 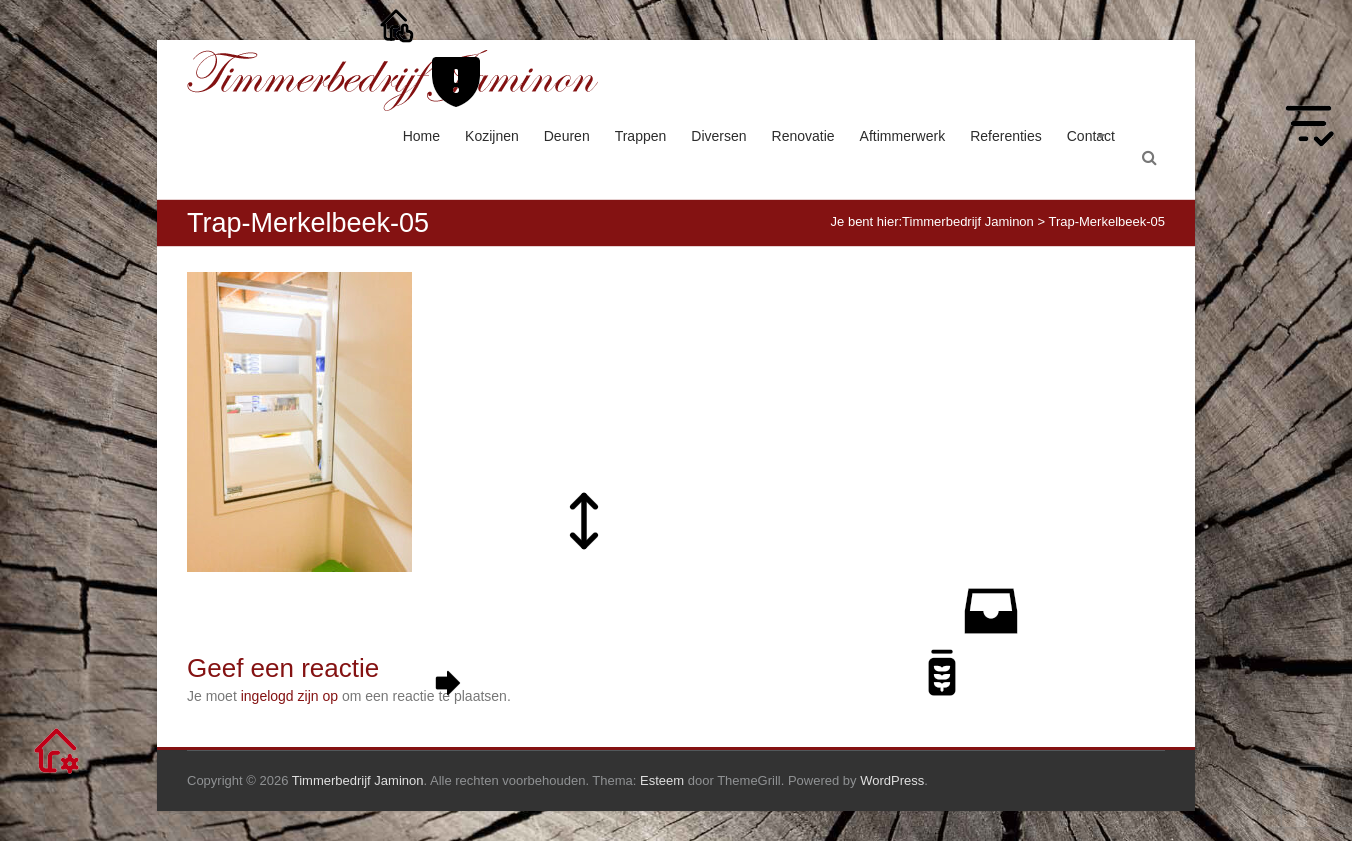 What do you see at coordinates (56, 750) in the screenshot?
I see `access home settings` at bounding box center [56, 750].